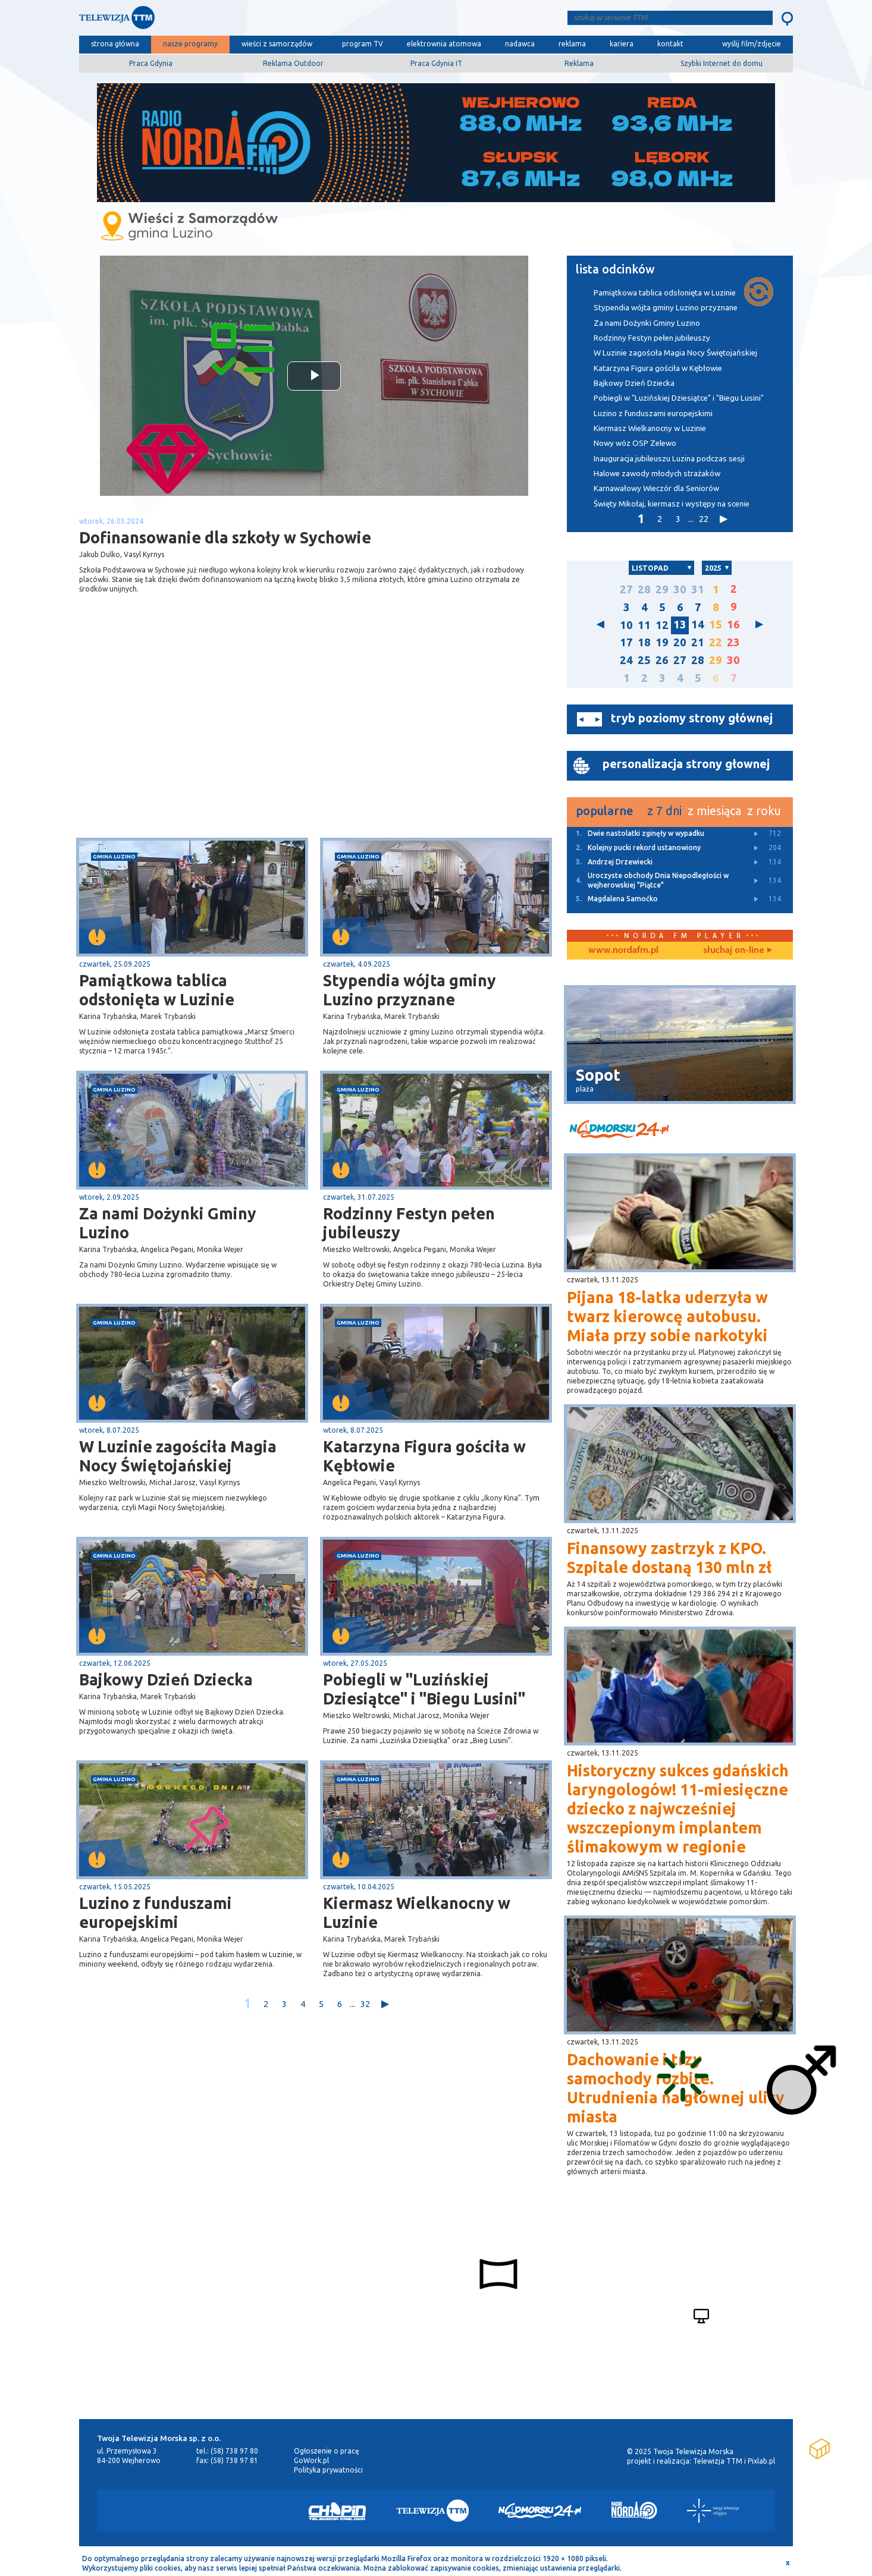  What do you see at coordinates (820, 2449) in the screenshot?
I see `view container or package details` at bounding box center [820, 2449].